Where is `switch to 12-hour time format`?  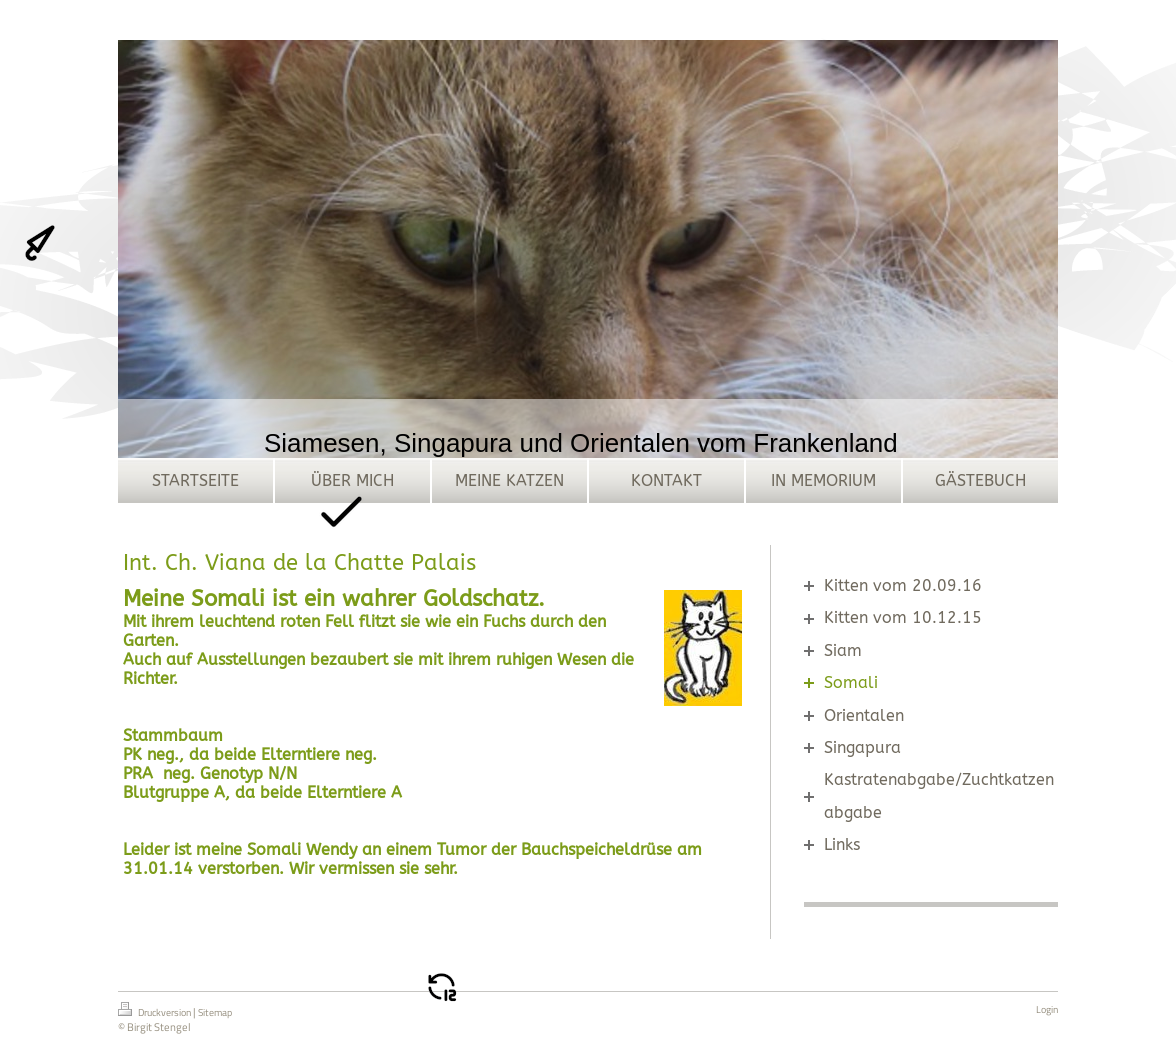
switch to 12-hour time format is located at coordinates (441, 986).